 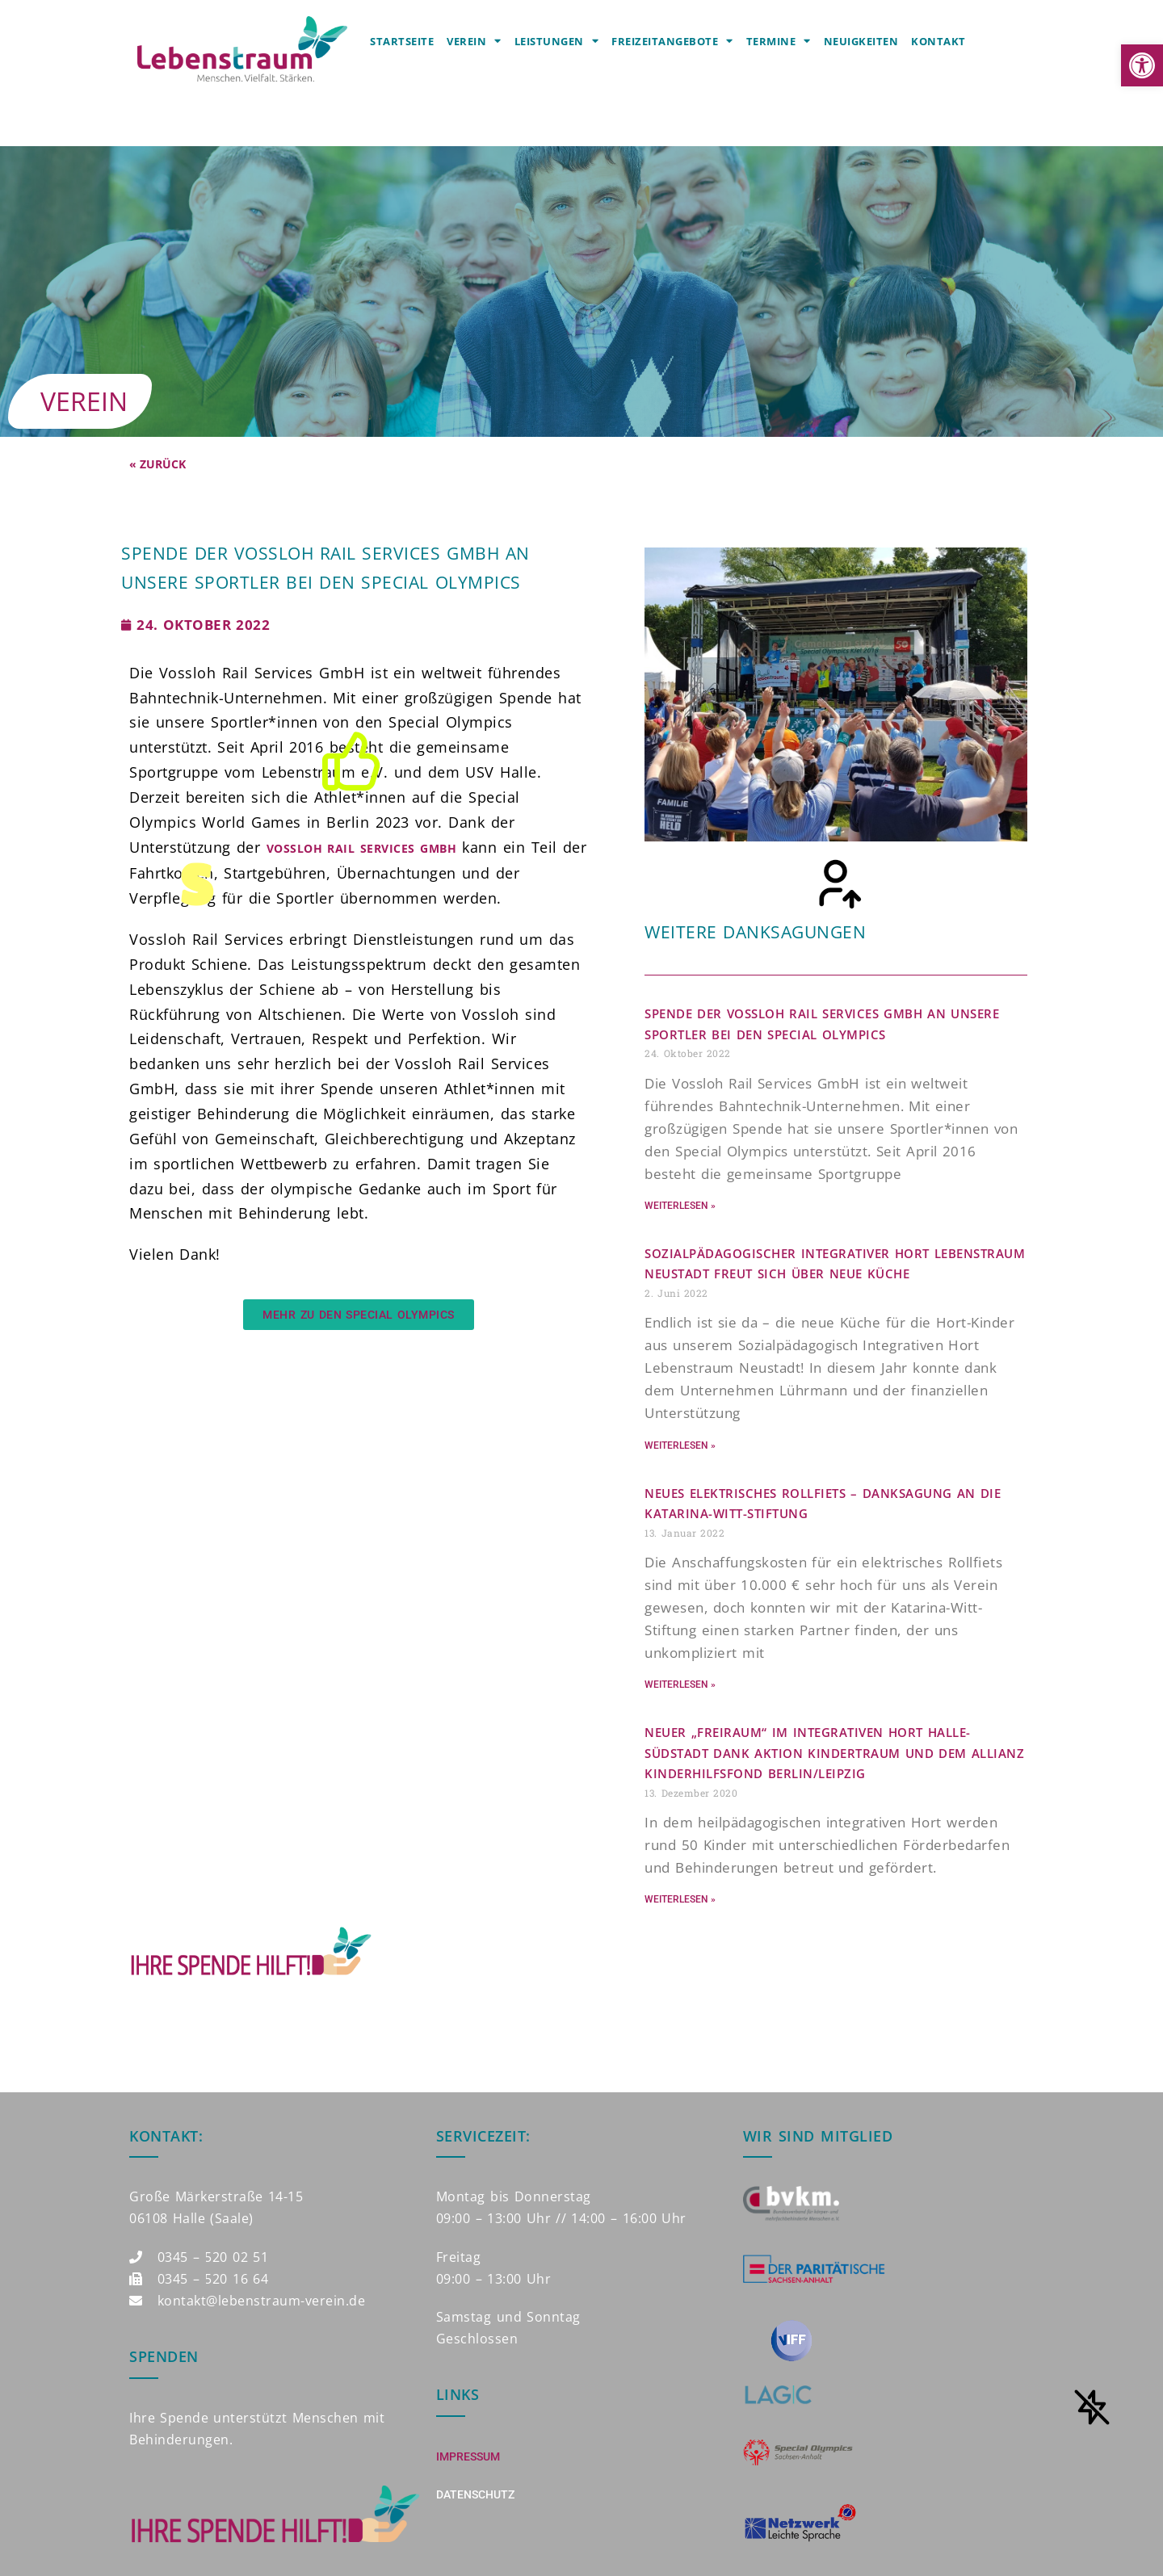 I want to click on like or upvote content, so click(x=352, y=761).